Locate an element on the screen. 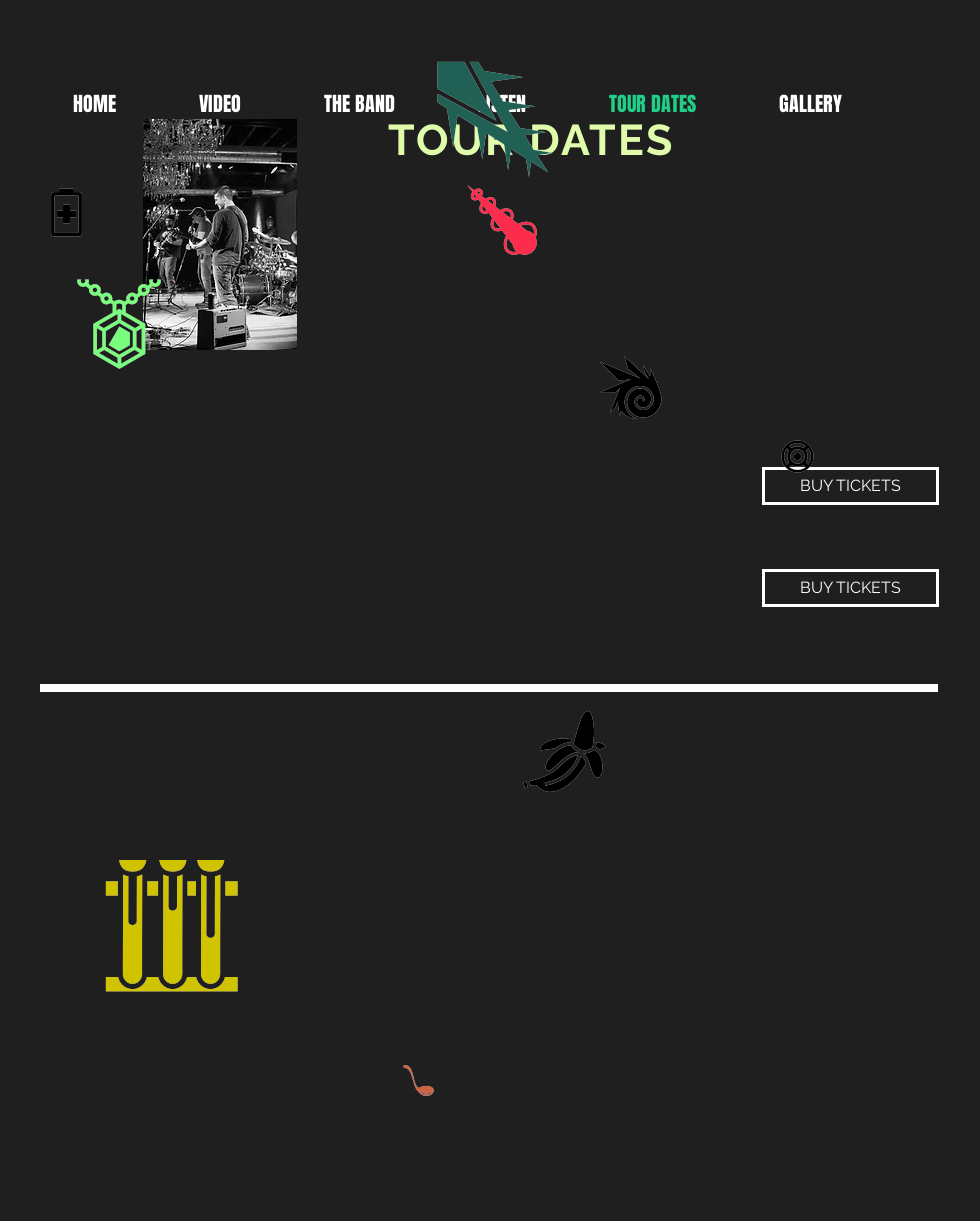 This screenshot has height=1221, width=980. select spiked tail attack for creature is located at coordinates (494, 119).